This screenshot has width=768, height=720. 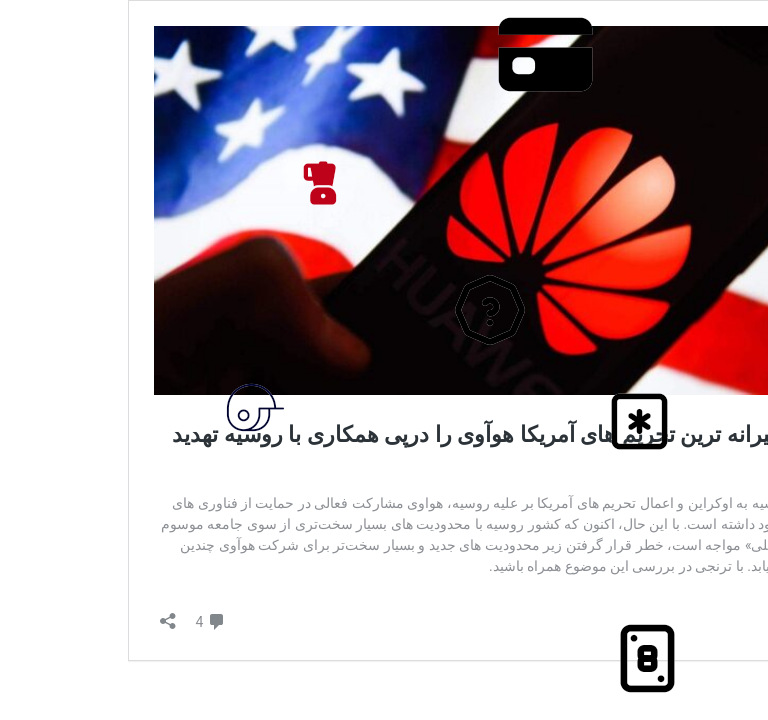 What do you see at coordinates (490, 310) in the screenshot?
I see `access help or support` at bounding box center [490, 310].